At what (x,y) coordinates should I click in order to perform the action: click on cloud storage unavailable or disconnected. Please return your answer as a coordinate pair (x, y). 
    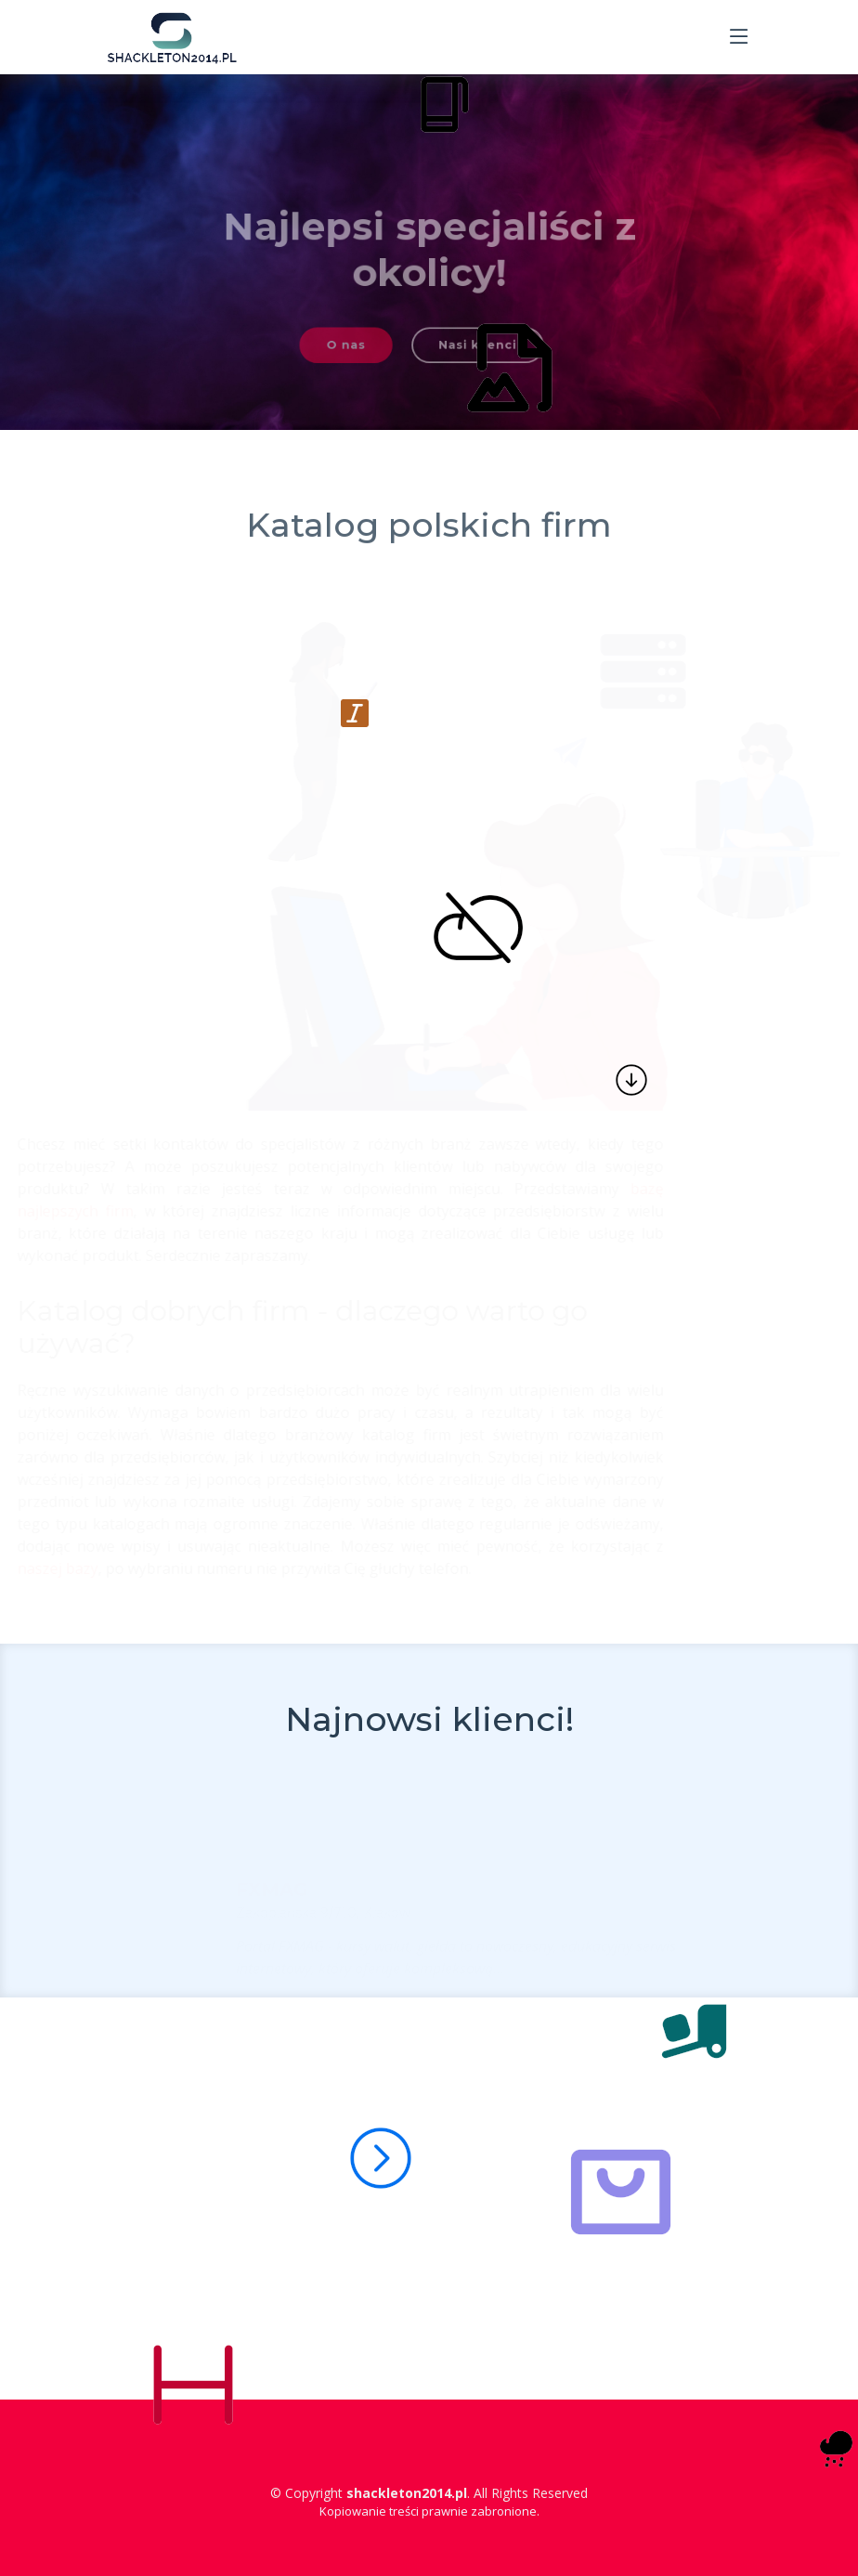
    Looking at the image, I should click on (478, 928).